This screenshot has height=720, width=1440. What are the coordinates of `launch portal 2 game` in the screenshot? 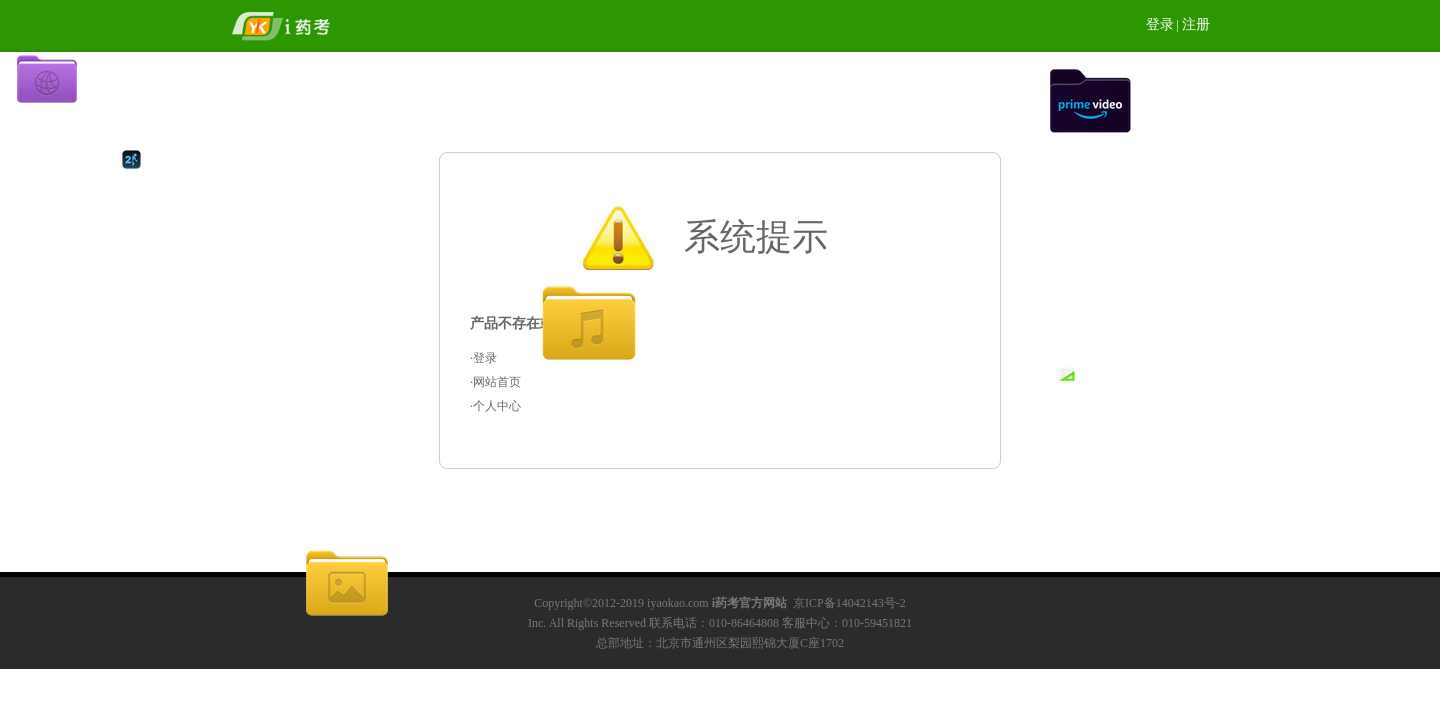 It's located at (131, 159).